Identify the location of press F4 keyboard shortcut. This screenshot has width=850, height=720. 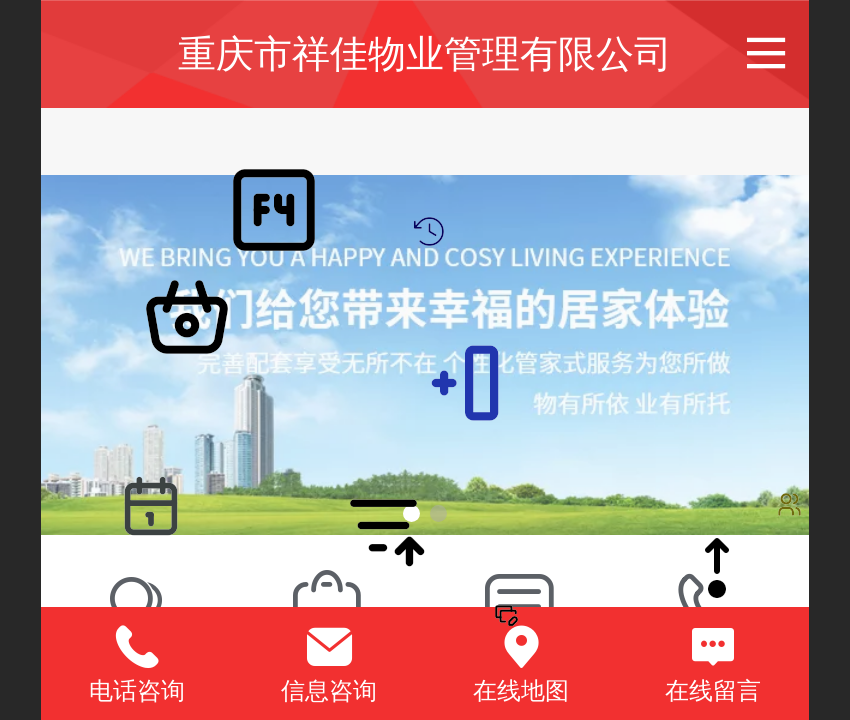
(274, 210).